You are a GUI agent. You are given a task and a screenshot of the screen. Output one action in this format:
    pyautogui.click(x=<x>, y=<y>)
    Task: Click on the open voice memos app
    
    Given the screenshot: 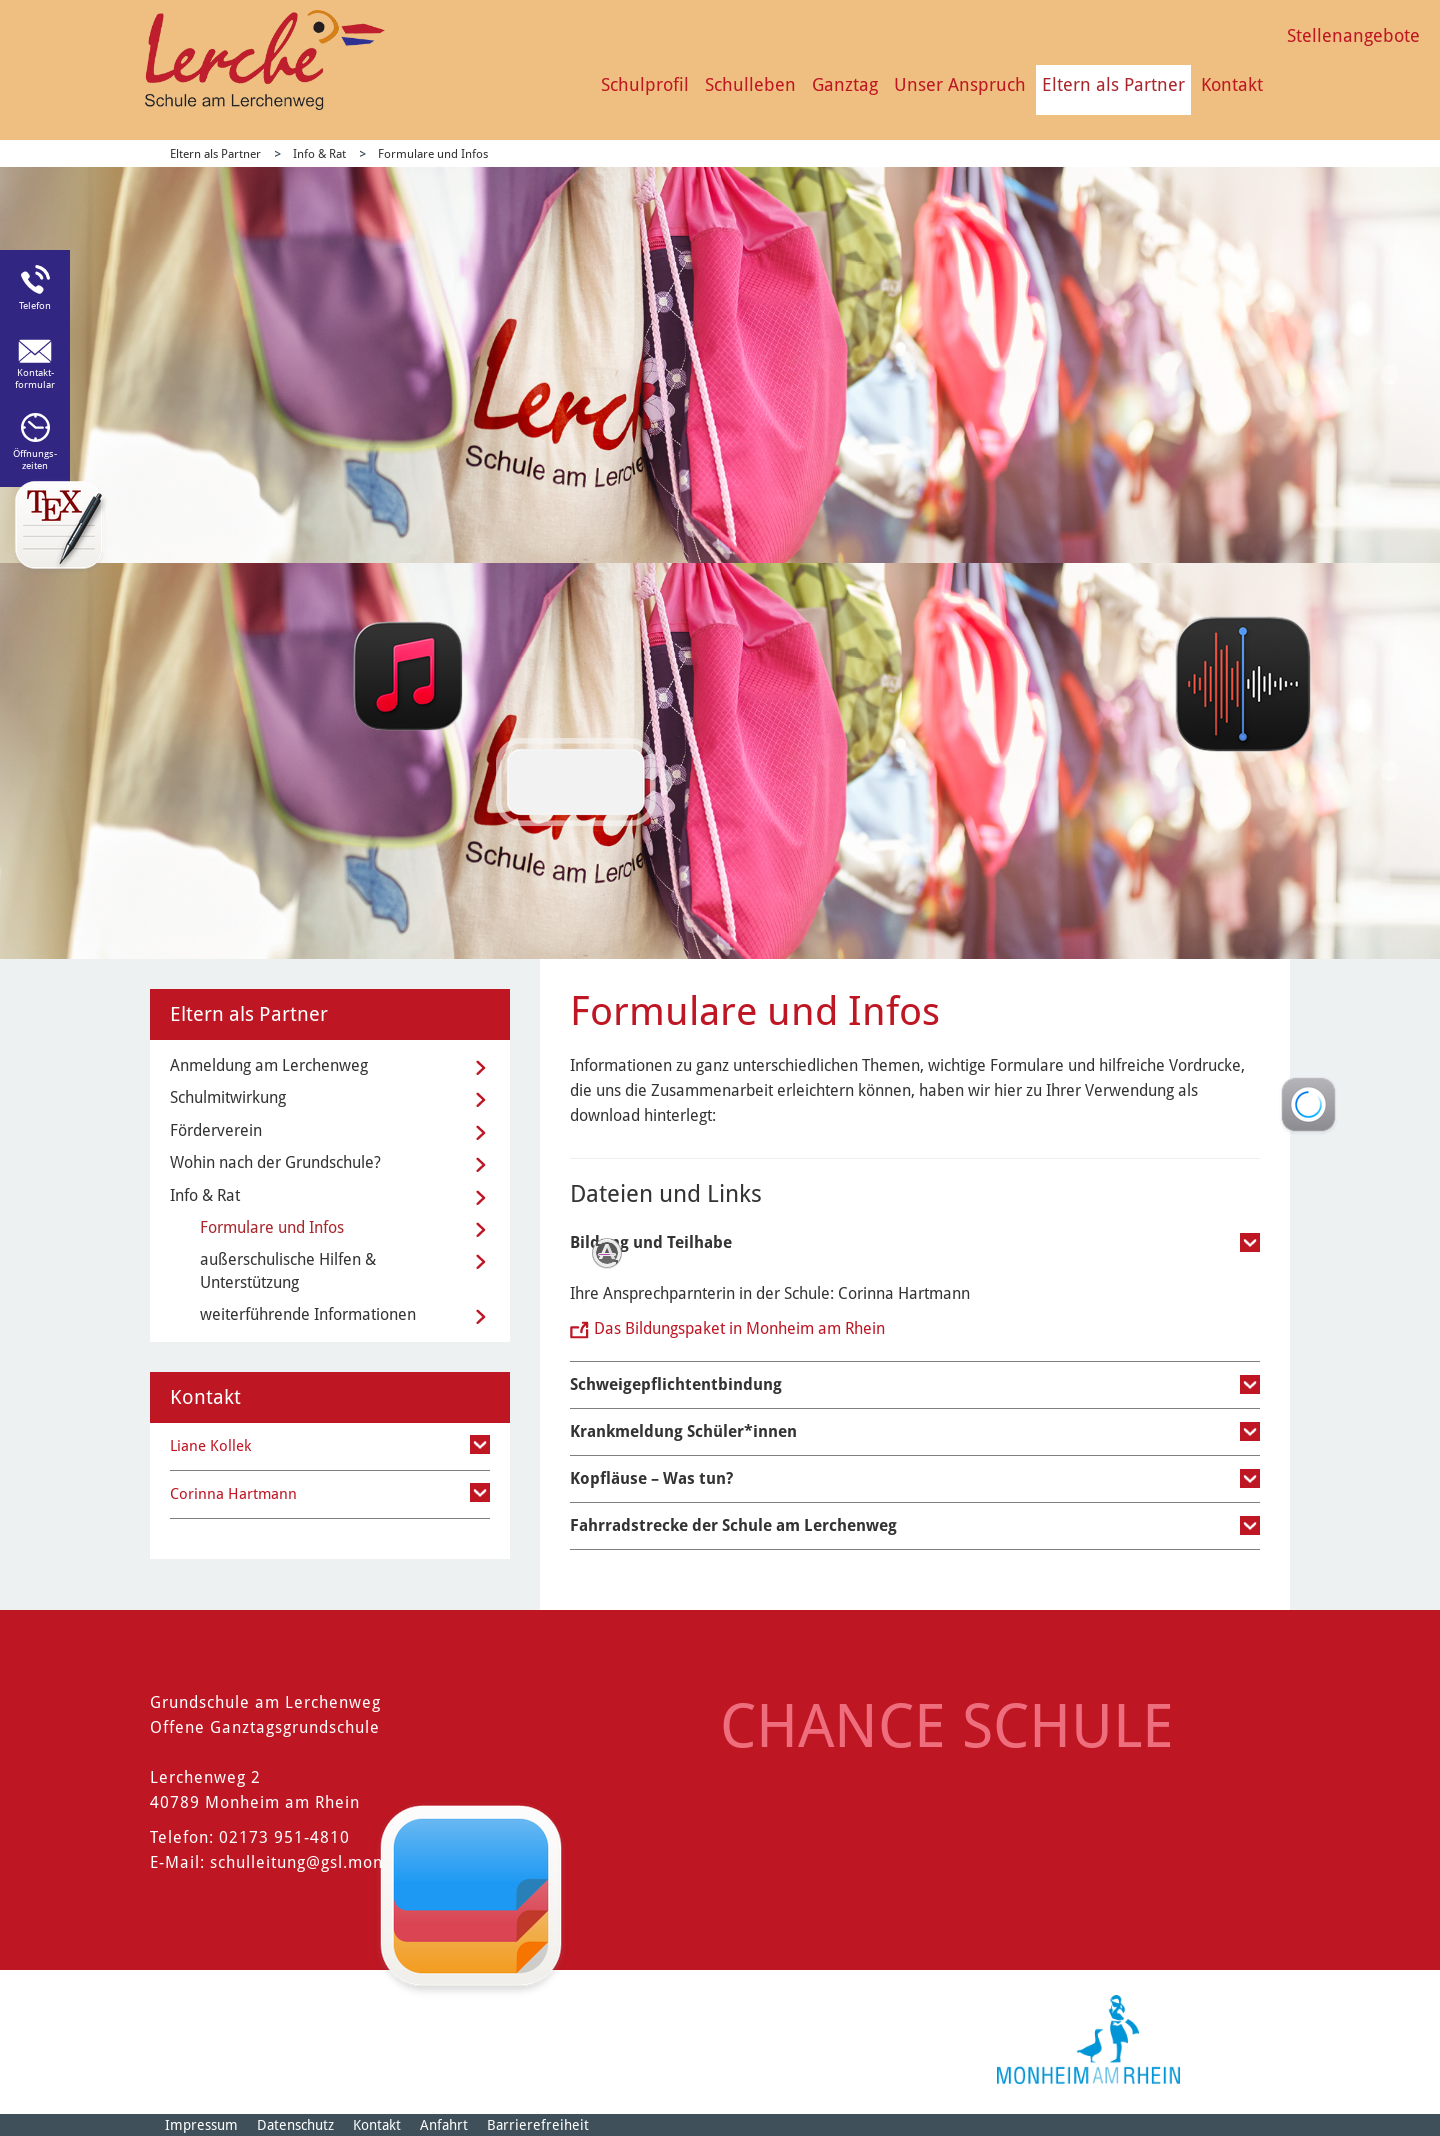 What is the action you would take?
    pyautogui.click(x=1243, y=684)
    